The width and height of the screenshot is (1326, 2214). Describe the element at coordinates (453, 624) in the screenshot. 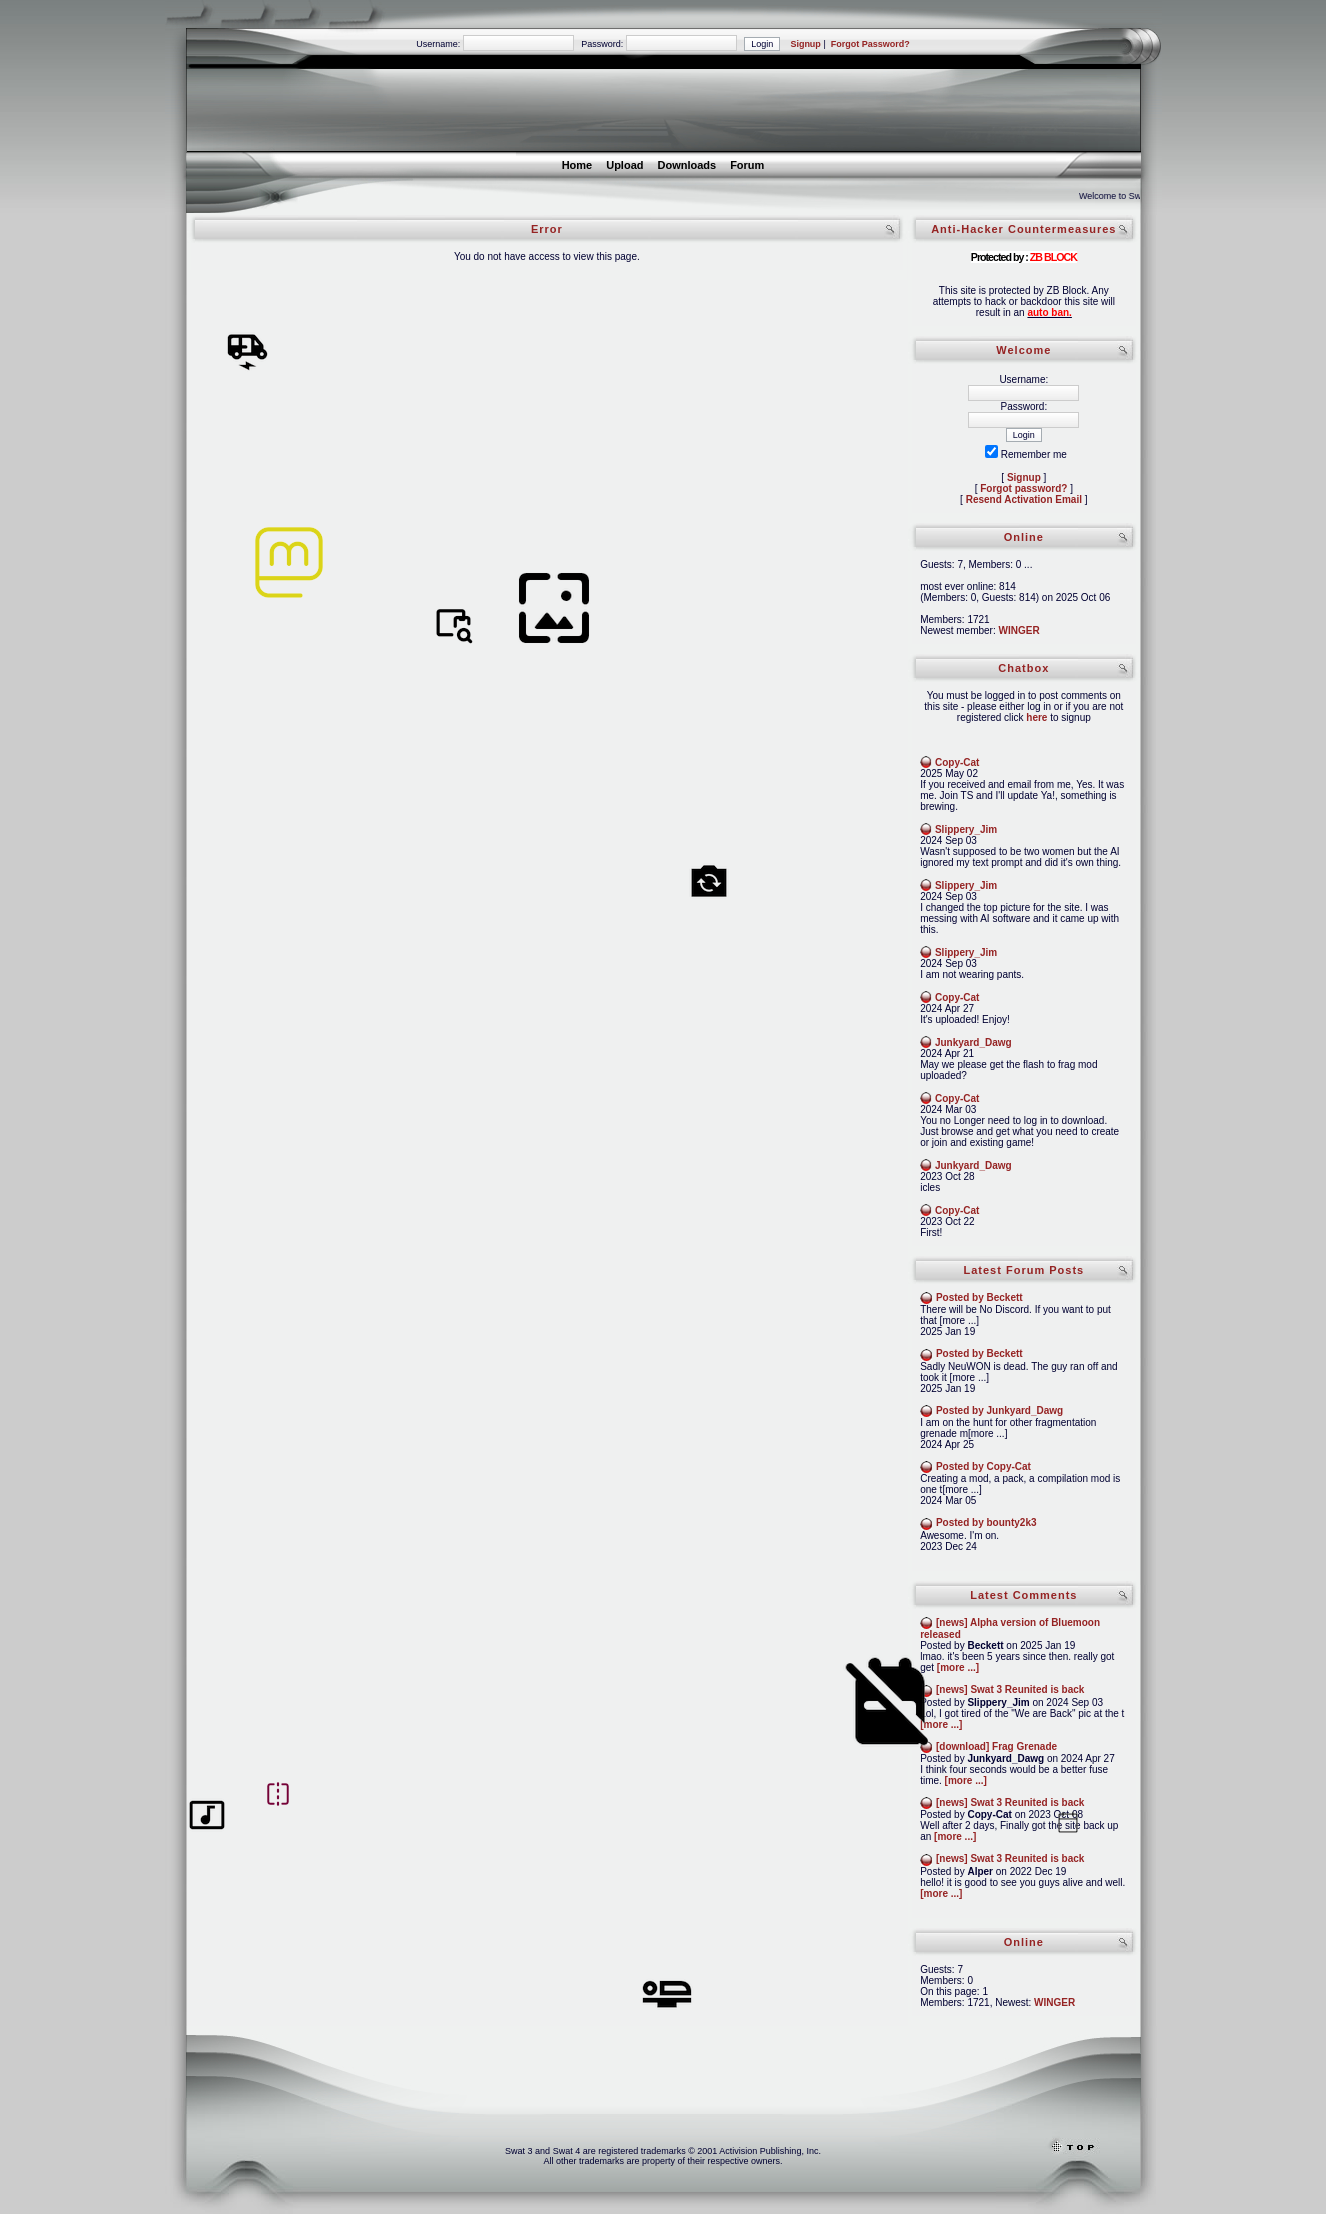

I see `search for connected devices` at that location.